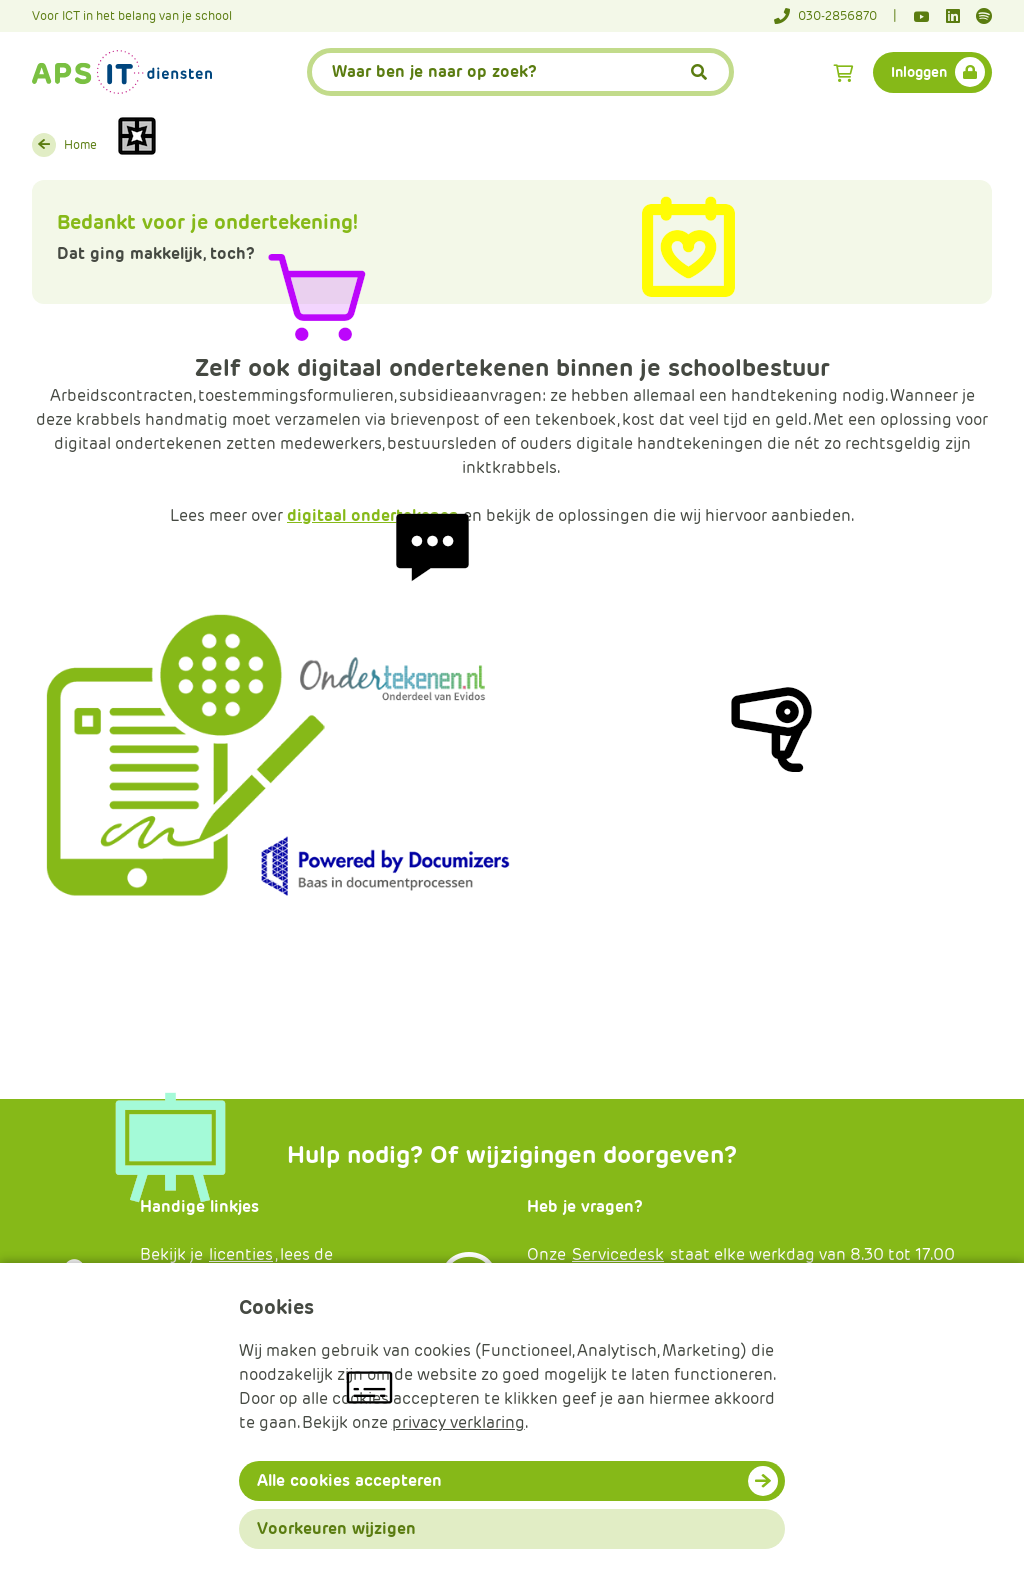  I want to click on open presentation or slideshow mode, so click(170, 1147).